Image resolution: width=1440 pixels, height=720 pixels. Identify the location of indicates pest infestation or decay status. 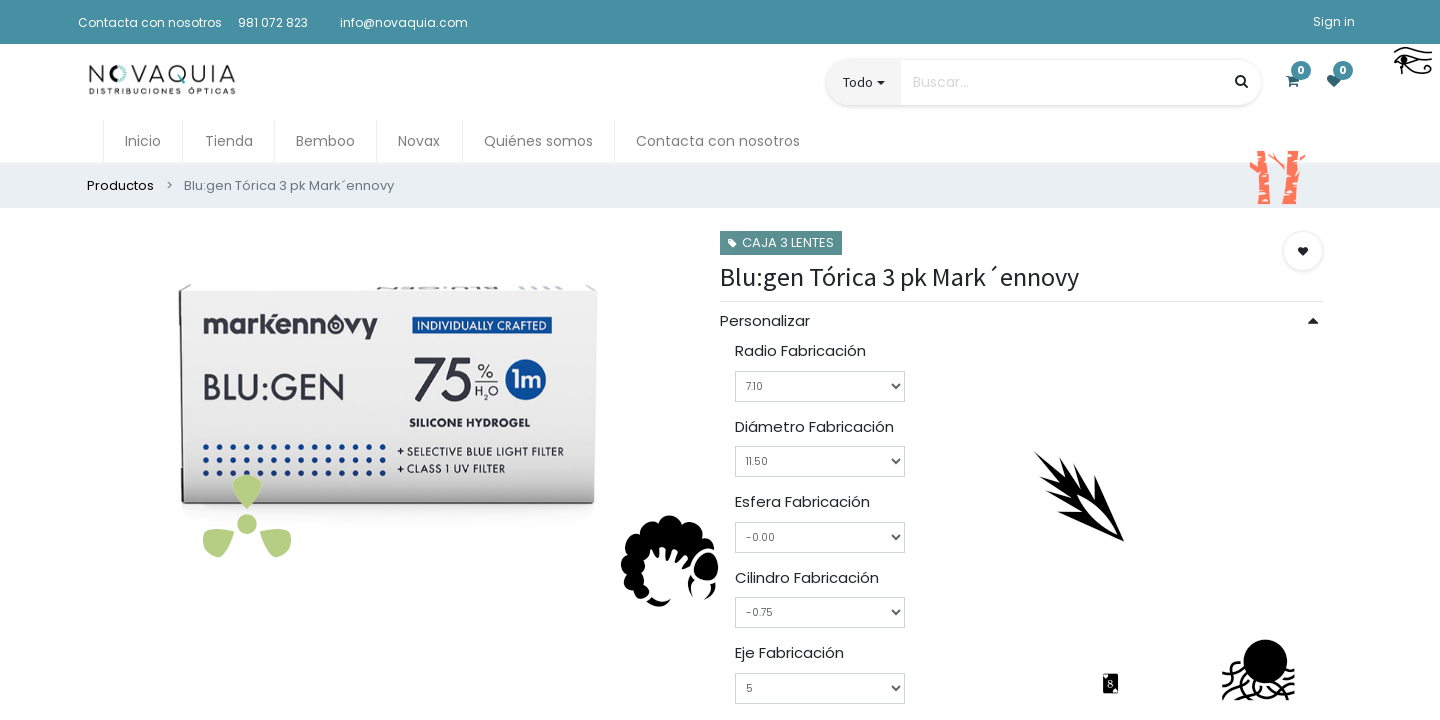
(669, 564).